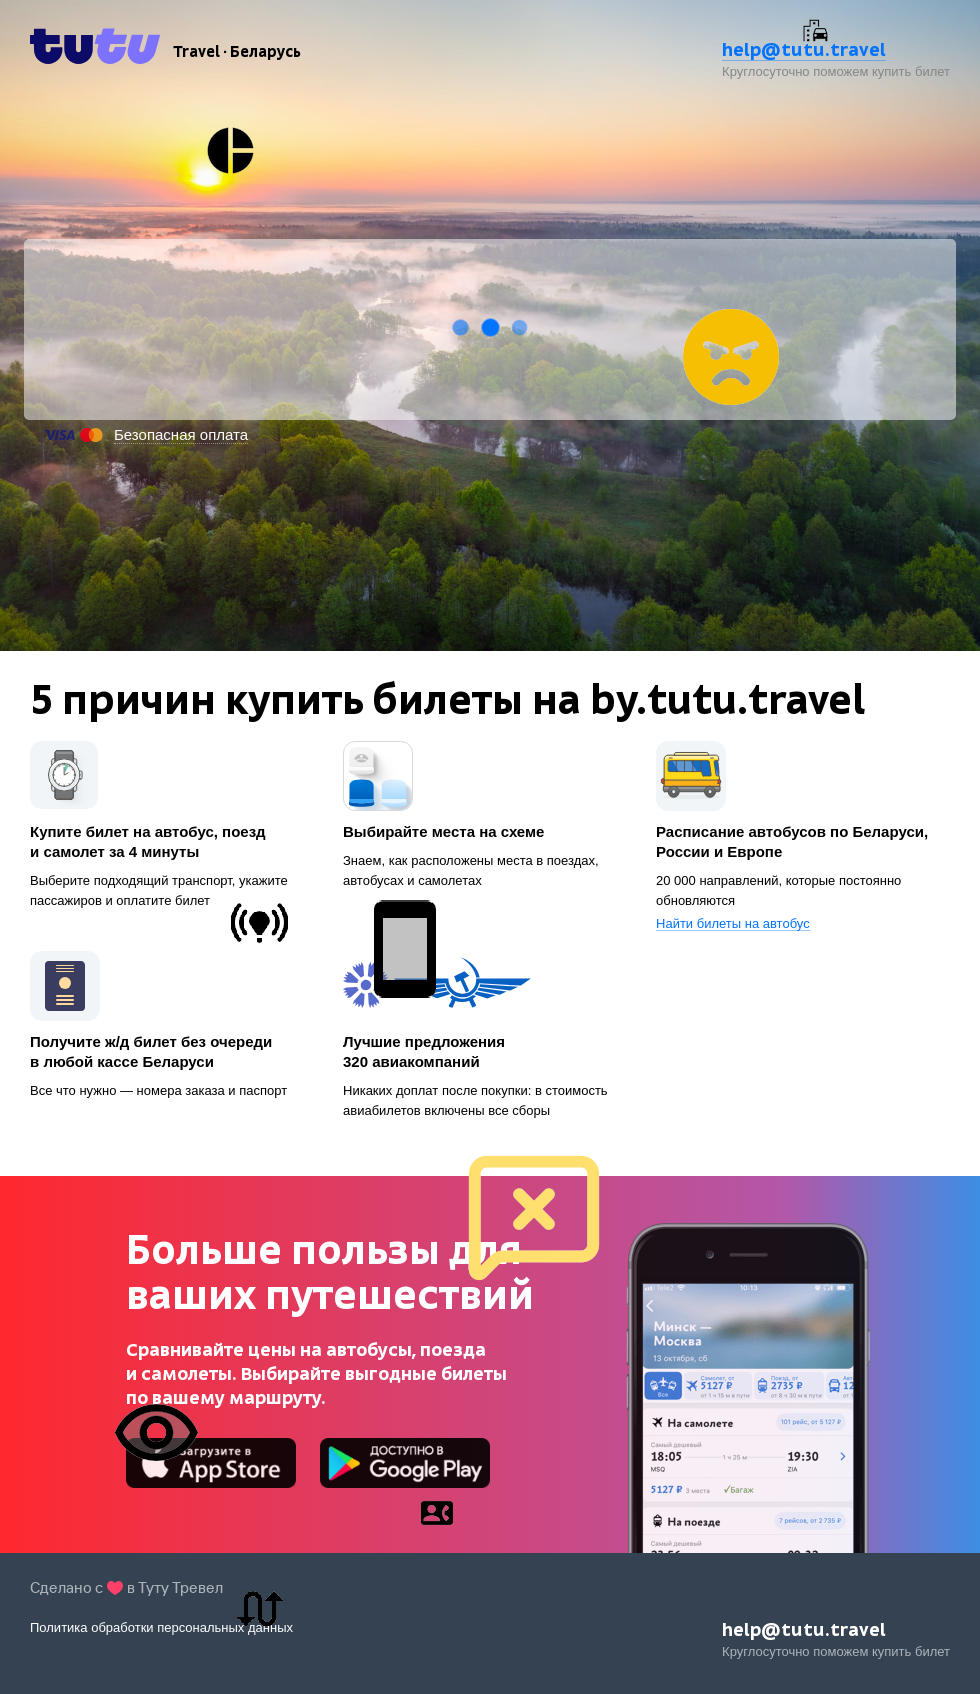 The height and width of the screenshot is (1694, 980). What do you see at coordinates (230, 150) in the screenshot?
I see `view data breakdown or statistics` at bounding box center [230, 150].